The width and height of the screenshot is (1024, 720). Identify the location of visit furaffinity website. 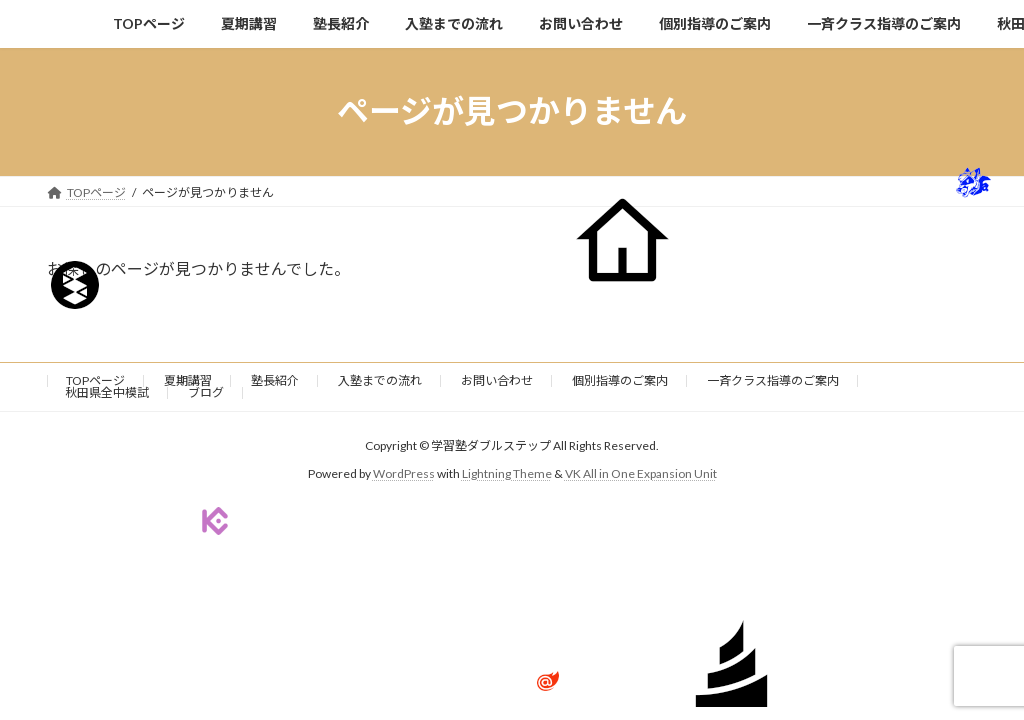
(973, 182).